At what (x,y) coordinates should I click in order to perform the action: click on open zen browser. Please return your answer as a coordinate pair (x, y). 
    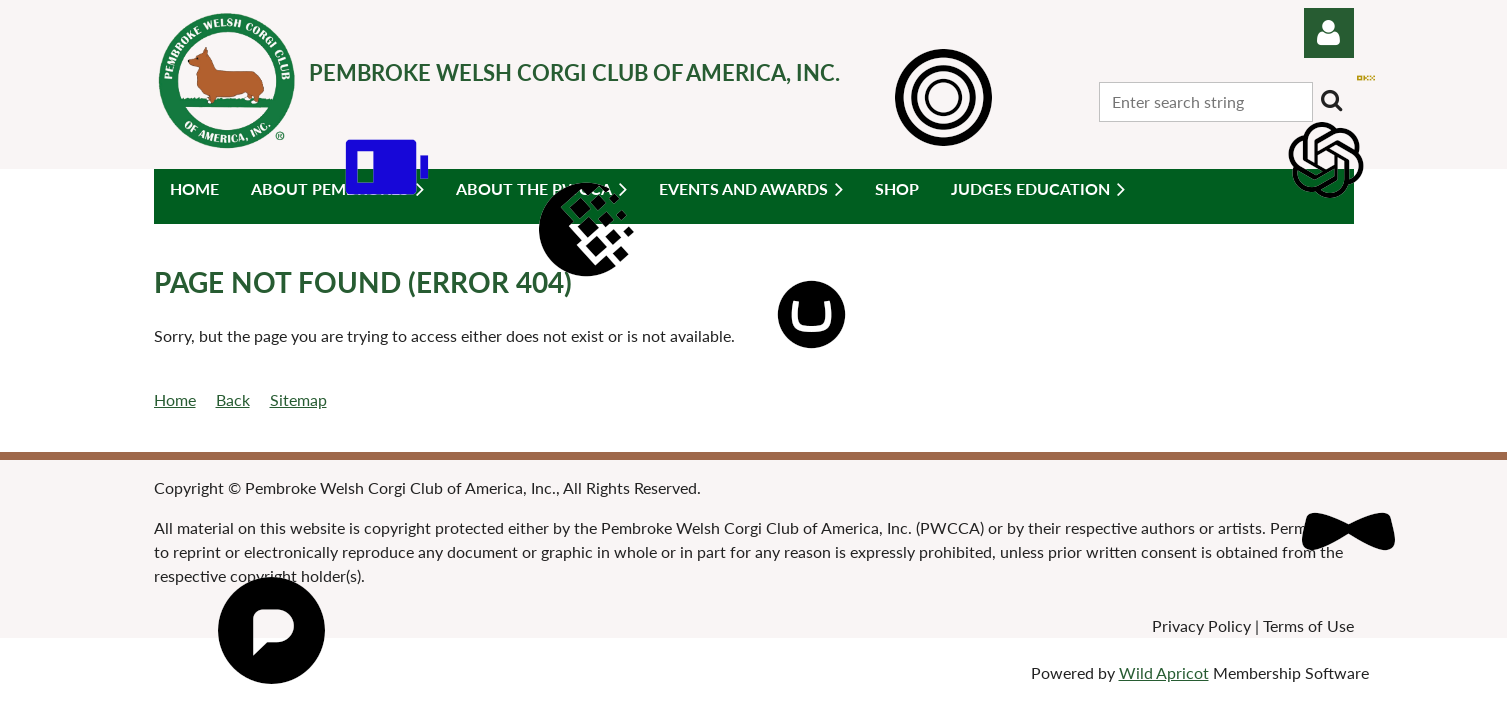
    Looking at the image, I should click on (943, 97).